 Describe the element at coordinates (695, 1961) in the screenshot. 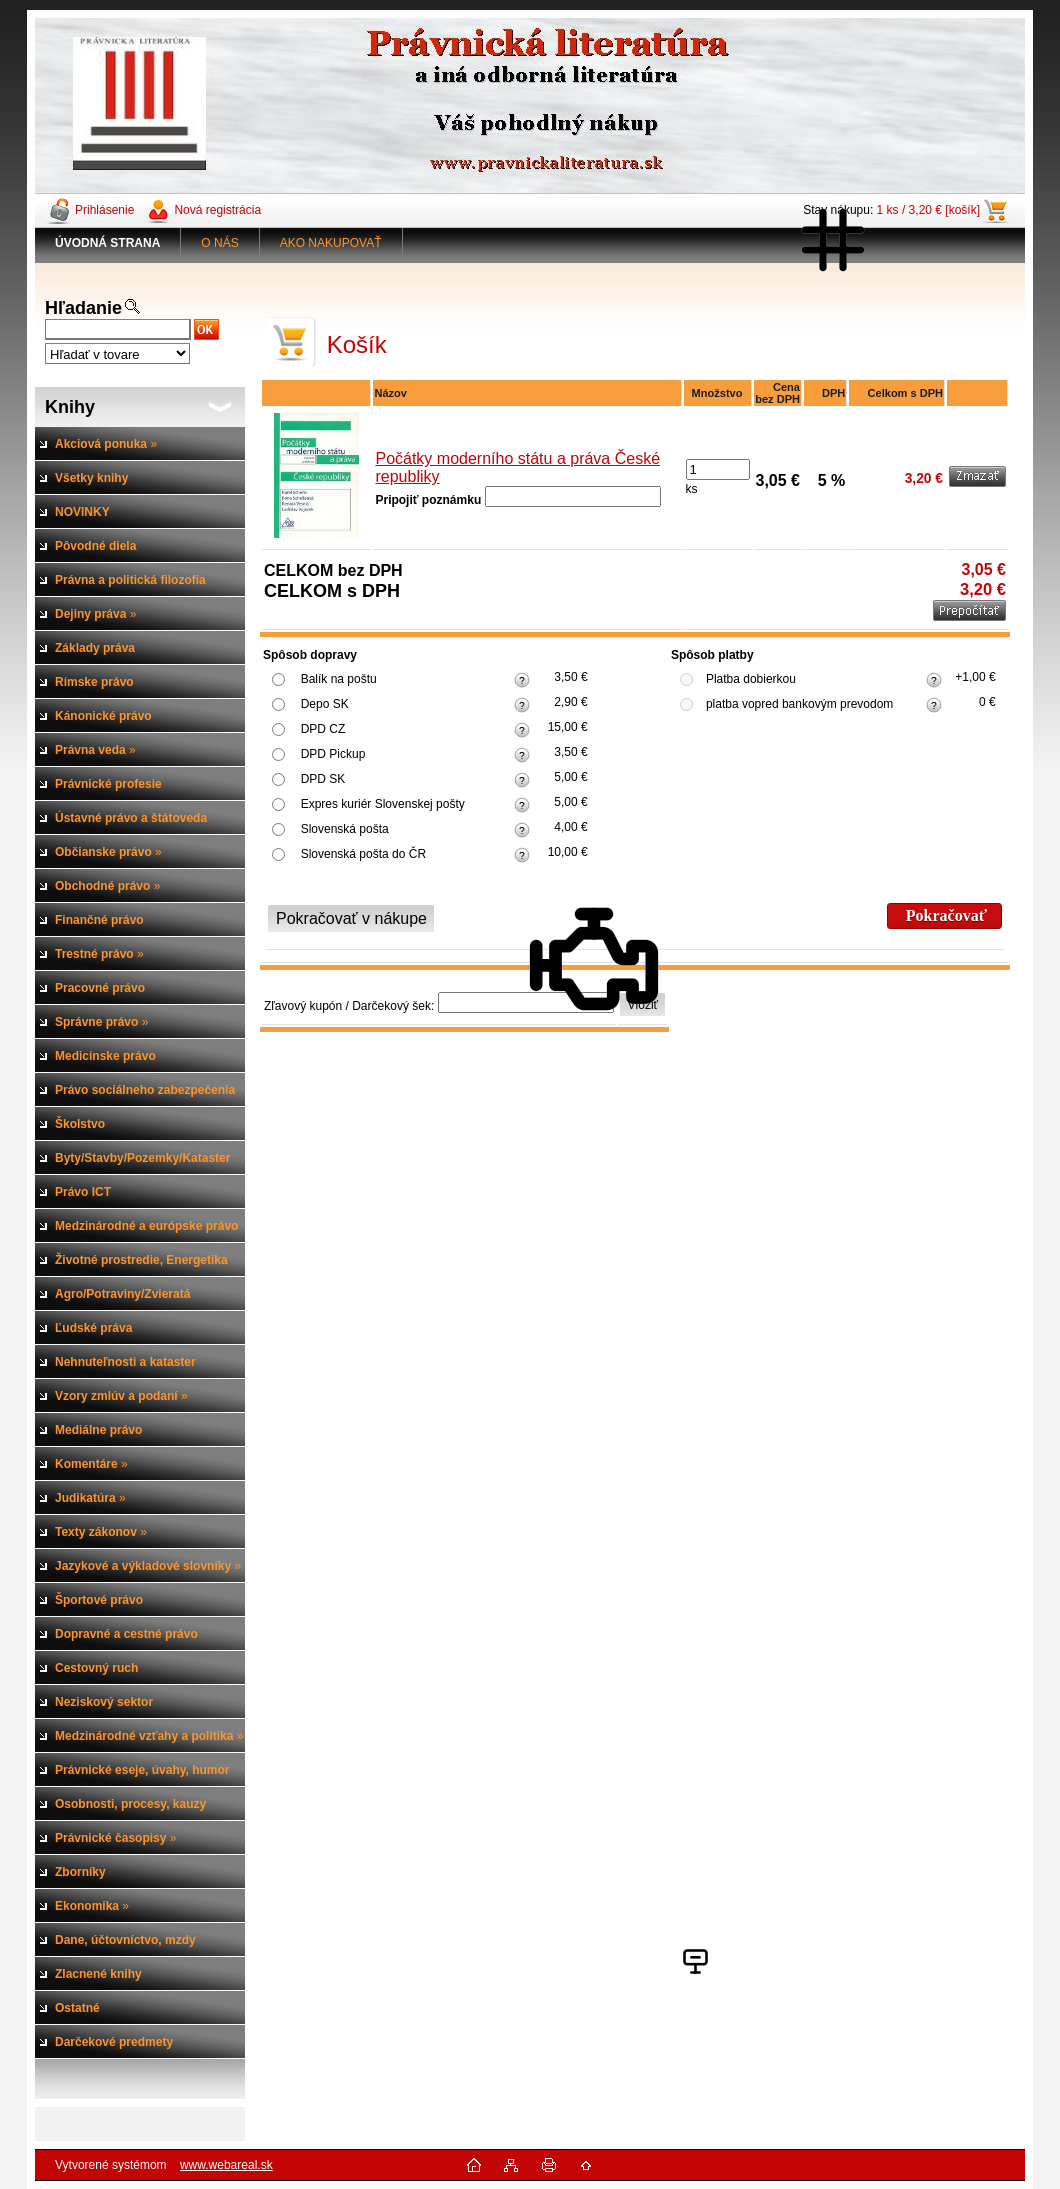

I see `indicates a reserved spot or area` at that location.